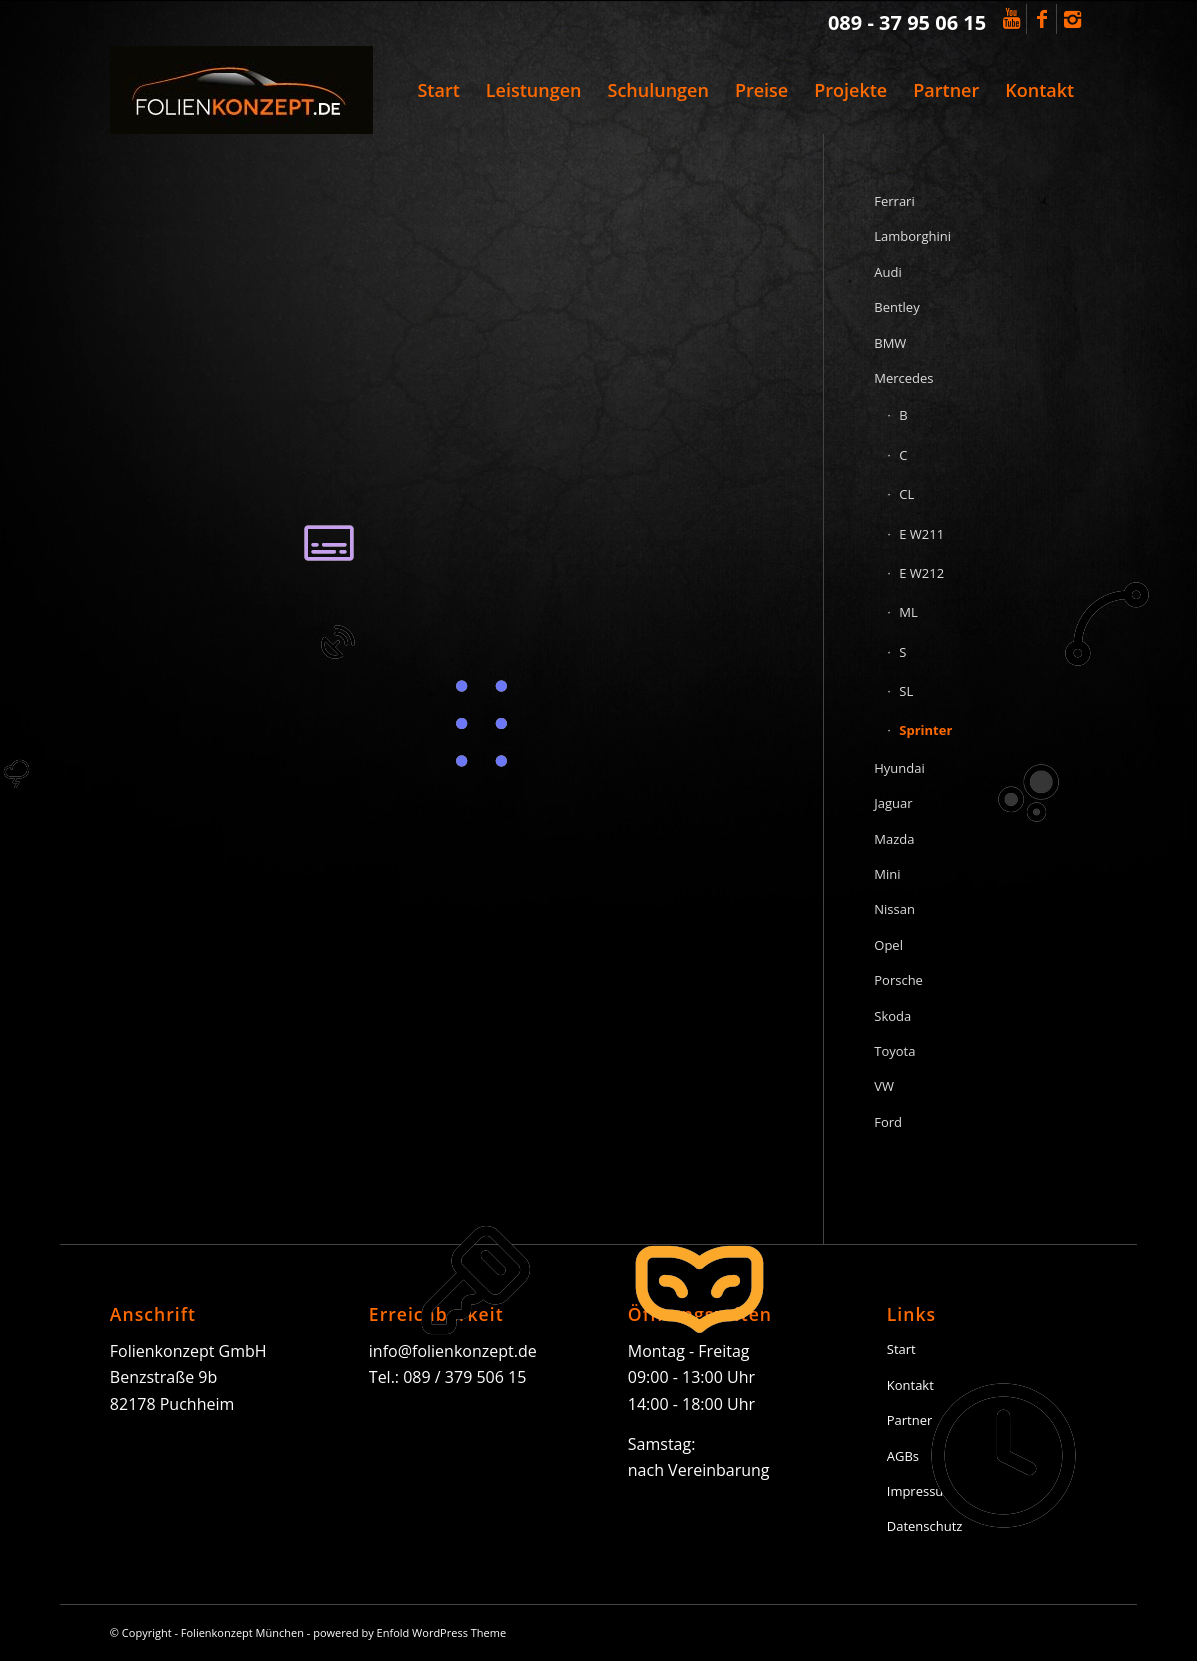  I want to click on indicates thunderstorm or severe weather conditions, so click(16, 773).